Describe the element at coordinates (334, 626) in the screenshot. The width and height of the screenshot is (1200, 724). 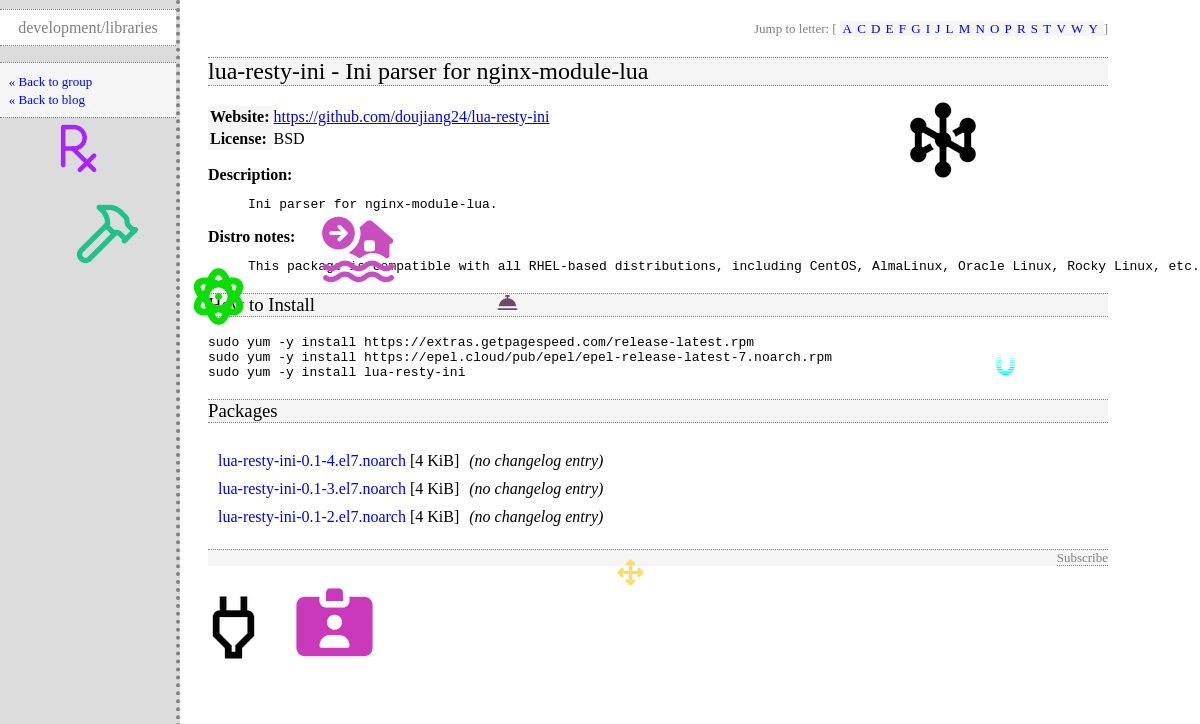
I see `view user profile or identification` at that location.